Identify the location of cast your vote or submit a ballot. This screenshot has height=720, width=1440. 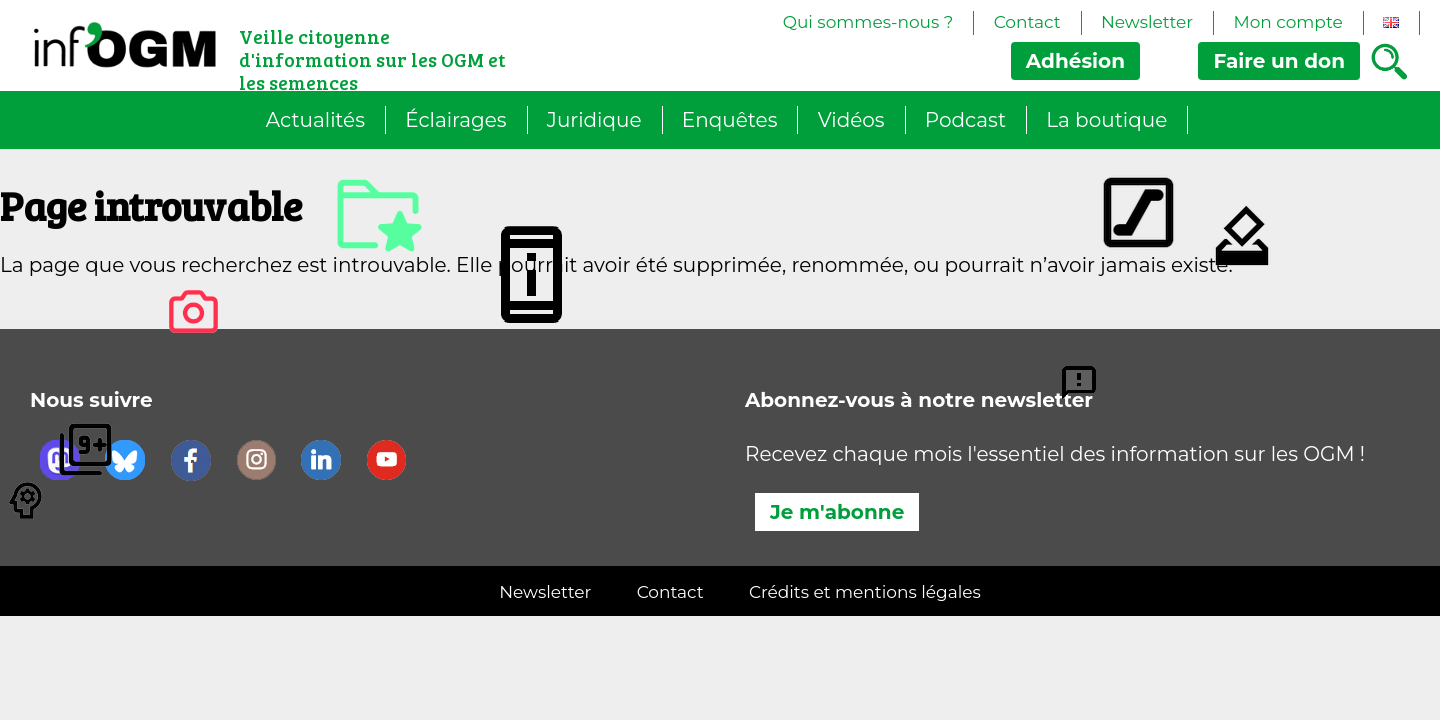
(1242, 236).